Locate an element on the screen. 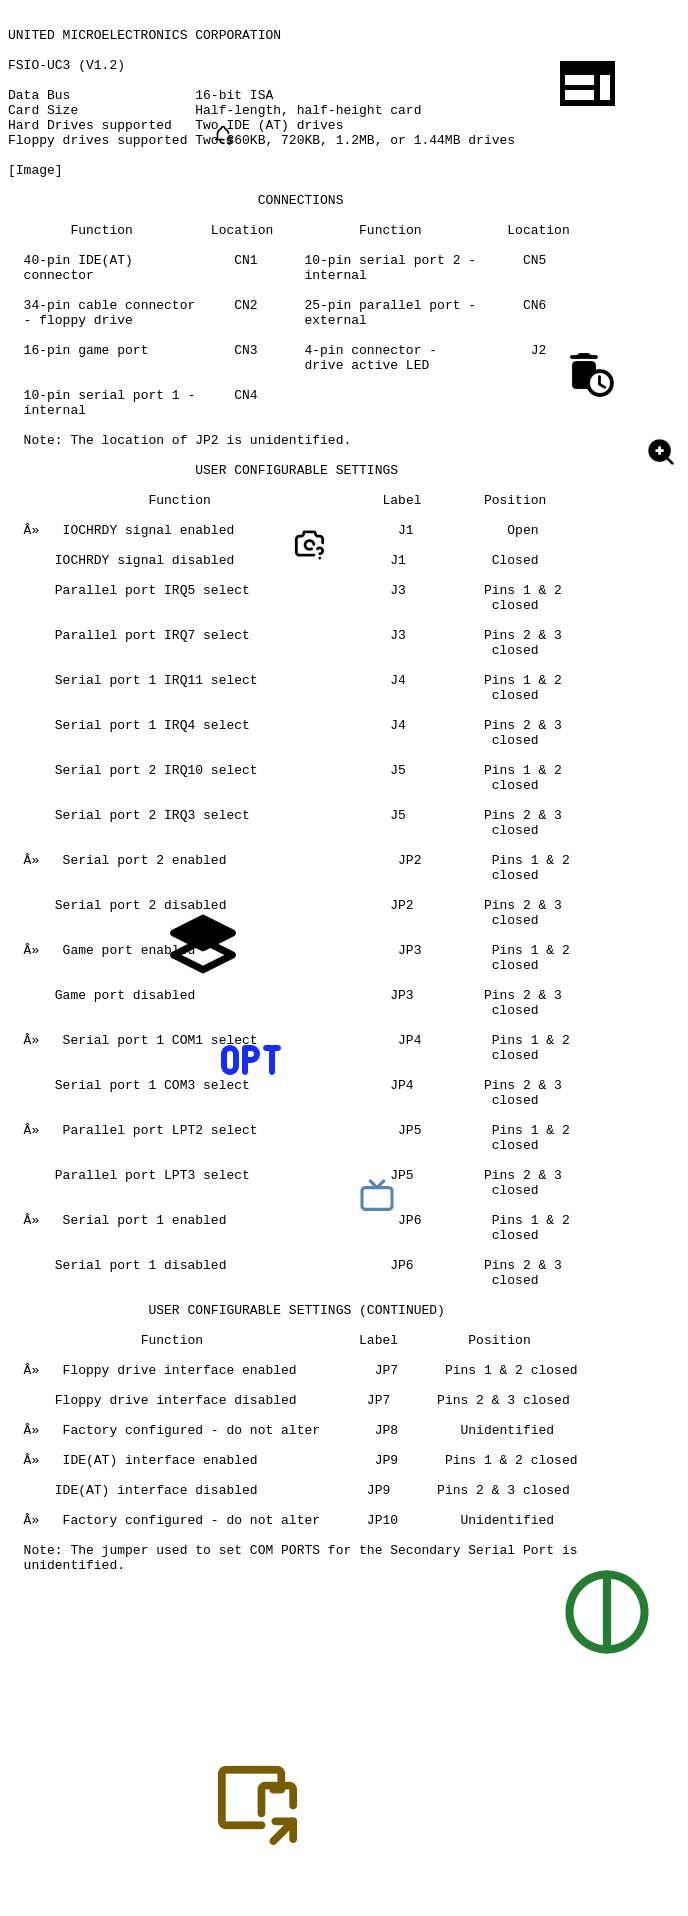  bring layer to front is located at coordinates (203, 944).